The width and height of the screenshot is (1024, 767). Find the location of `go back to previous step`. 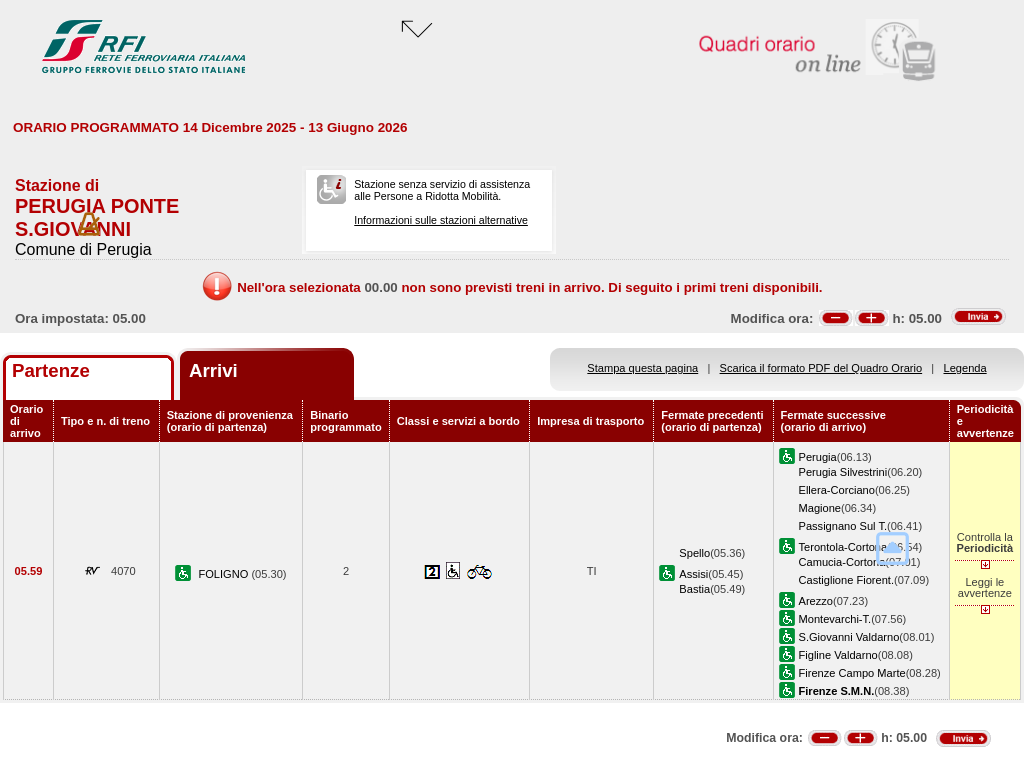

go back to previous step is located at coordinates (417, 28).